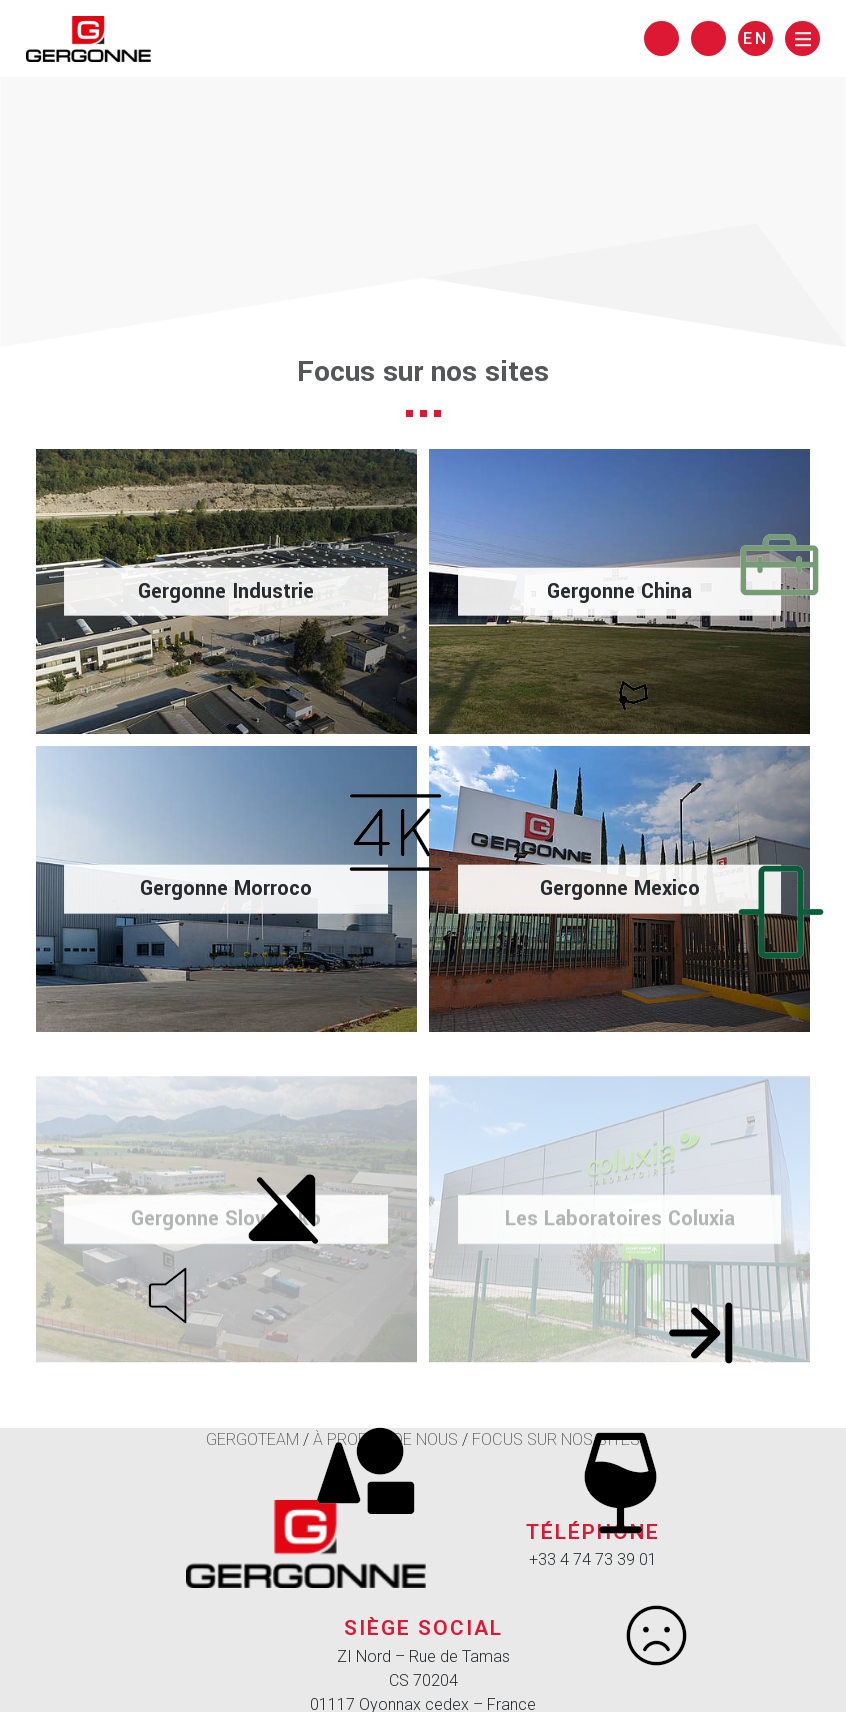  What do you see at coordinates (287, 1210) in the screenshot?
I see `no cellular signal available` at bounding box center [287, 1210].